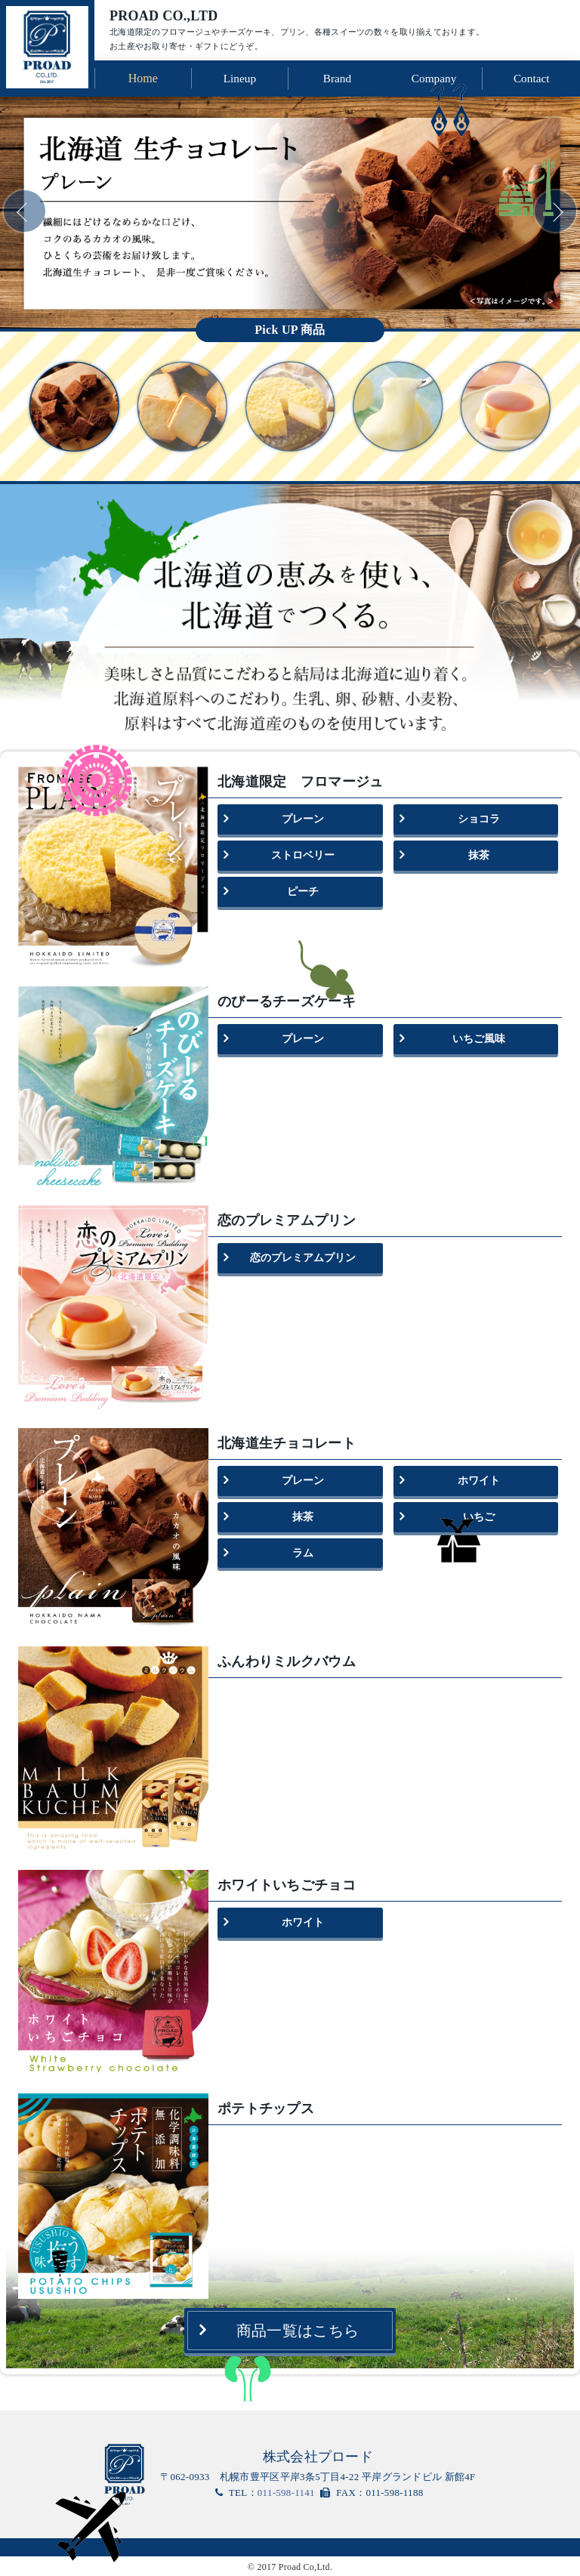 The height and width of the screenshot is (2576, 580). I want to click on build or place a base structure, so click(528, 186).